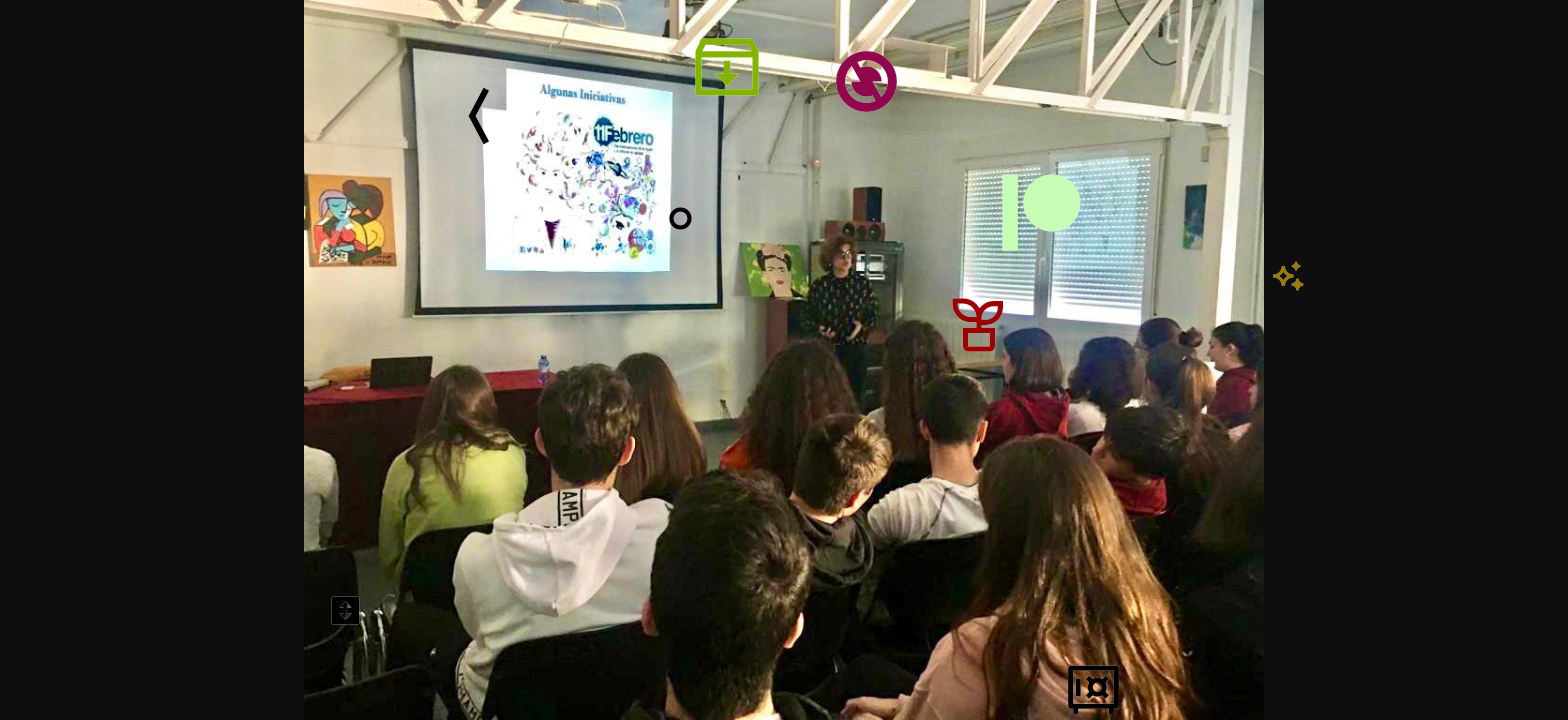  I want to click on link to patreon profile or page, so click(1040, 212).